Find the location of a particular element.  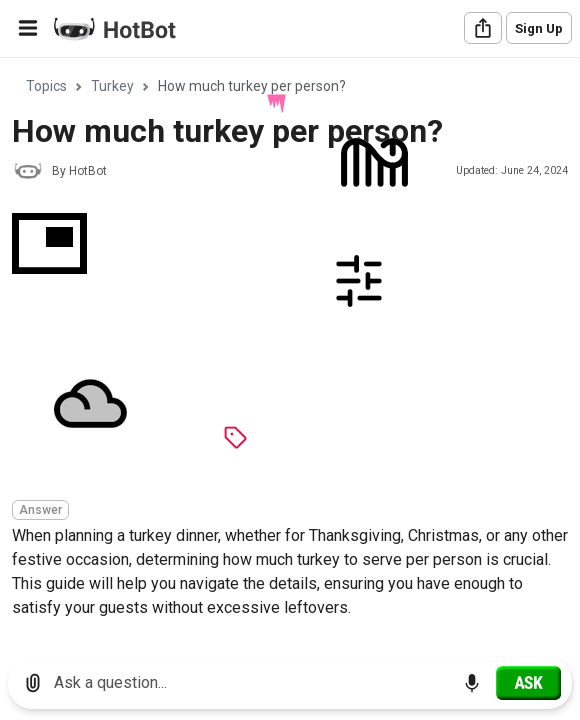

access amusement park or theme park information is located at coordinates (374, 162).